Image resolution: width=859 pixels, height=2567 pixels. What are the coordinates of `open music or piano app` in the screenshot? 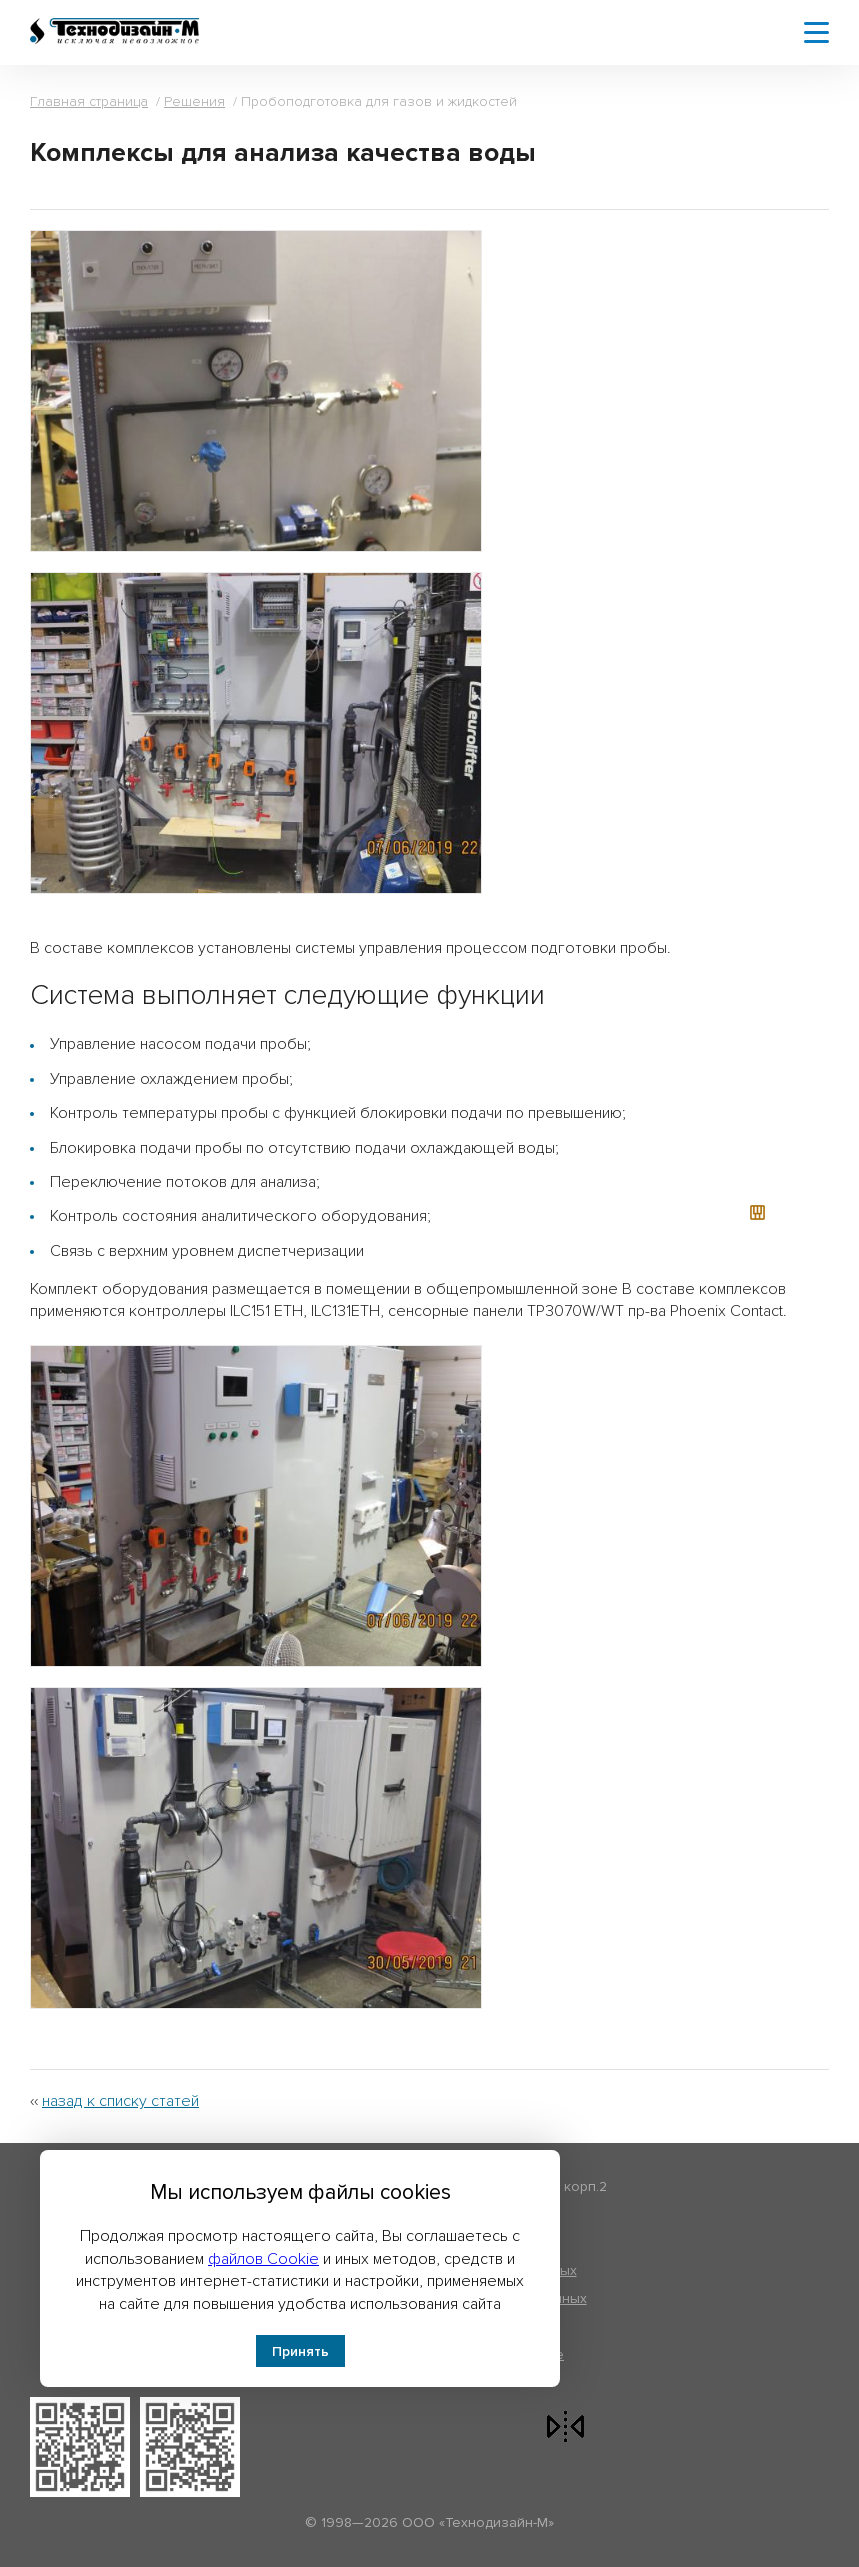 It's located at (757, 1212).